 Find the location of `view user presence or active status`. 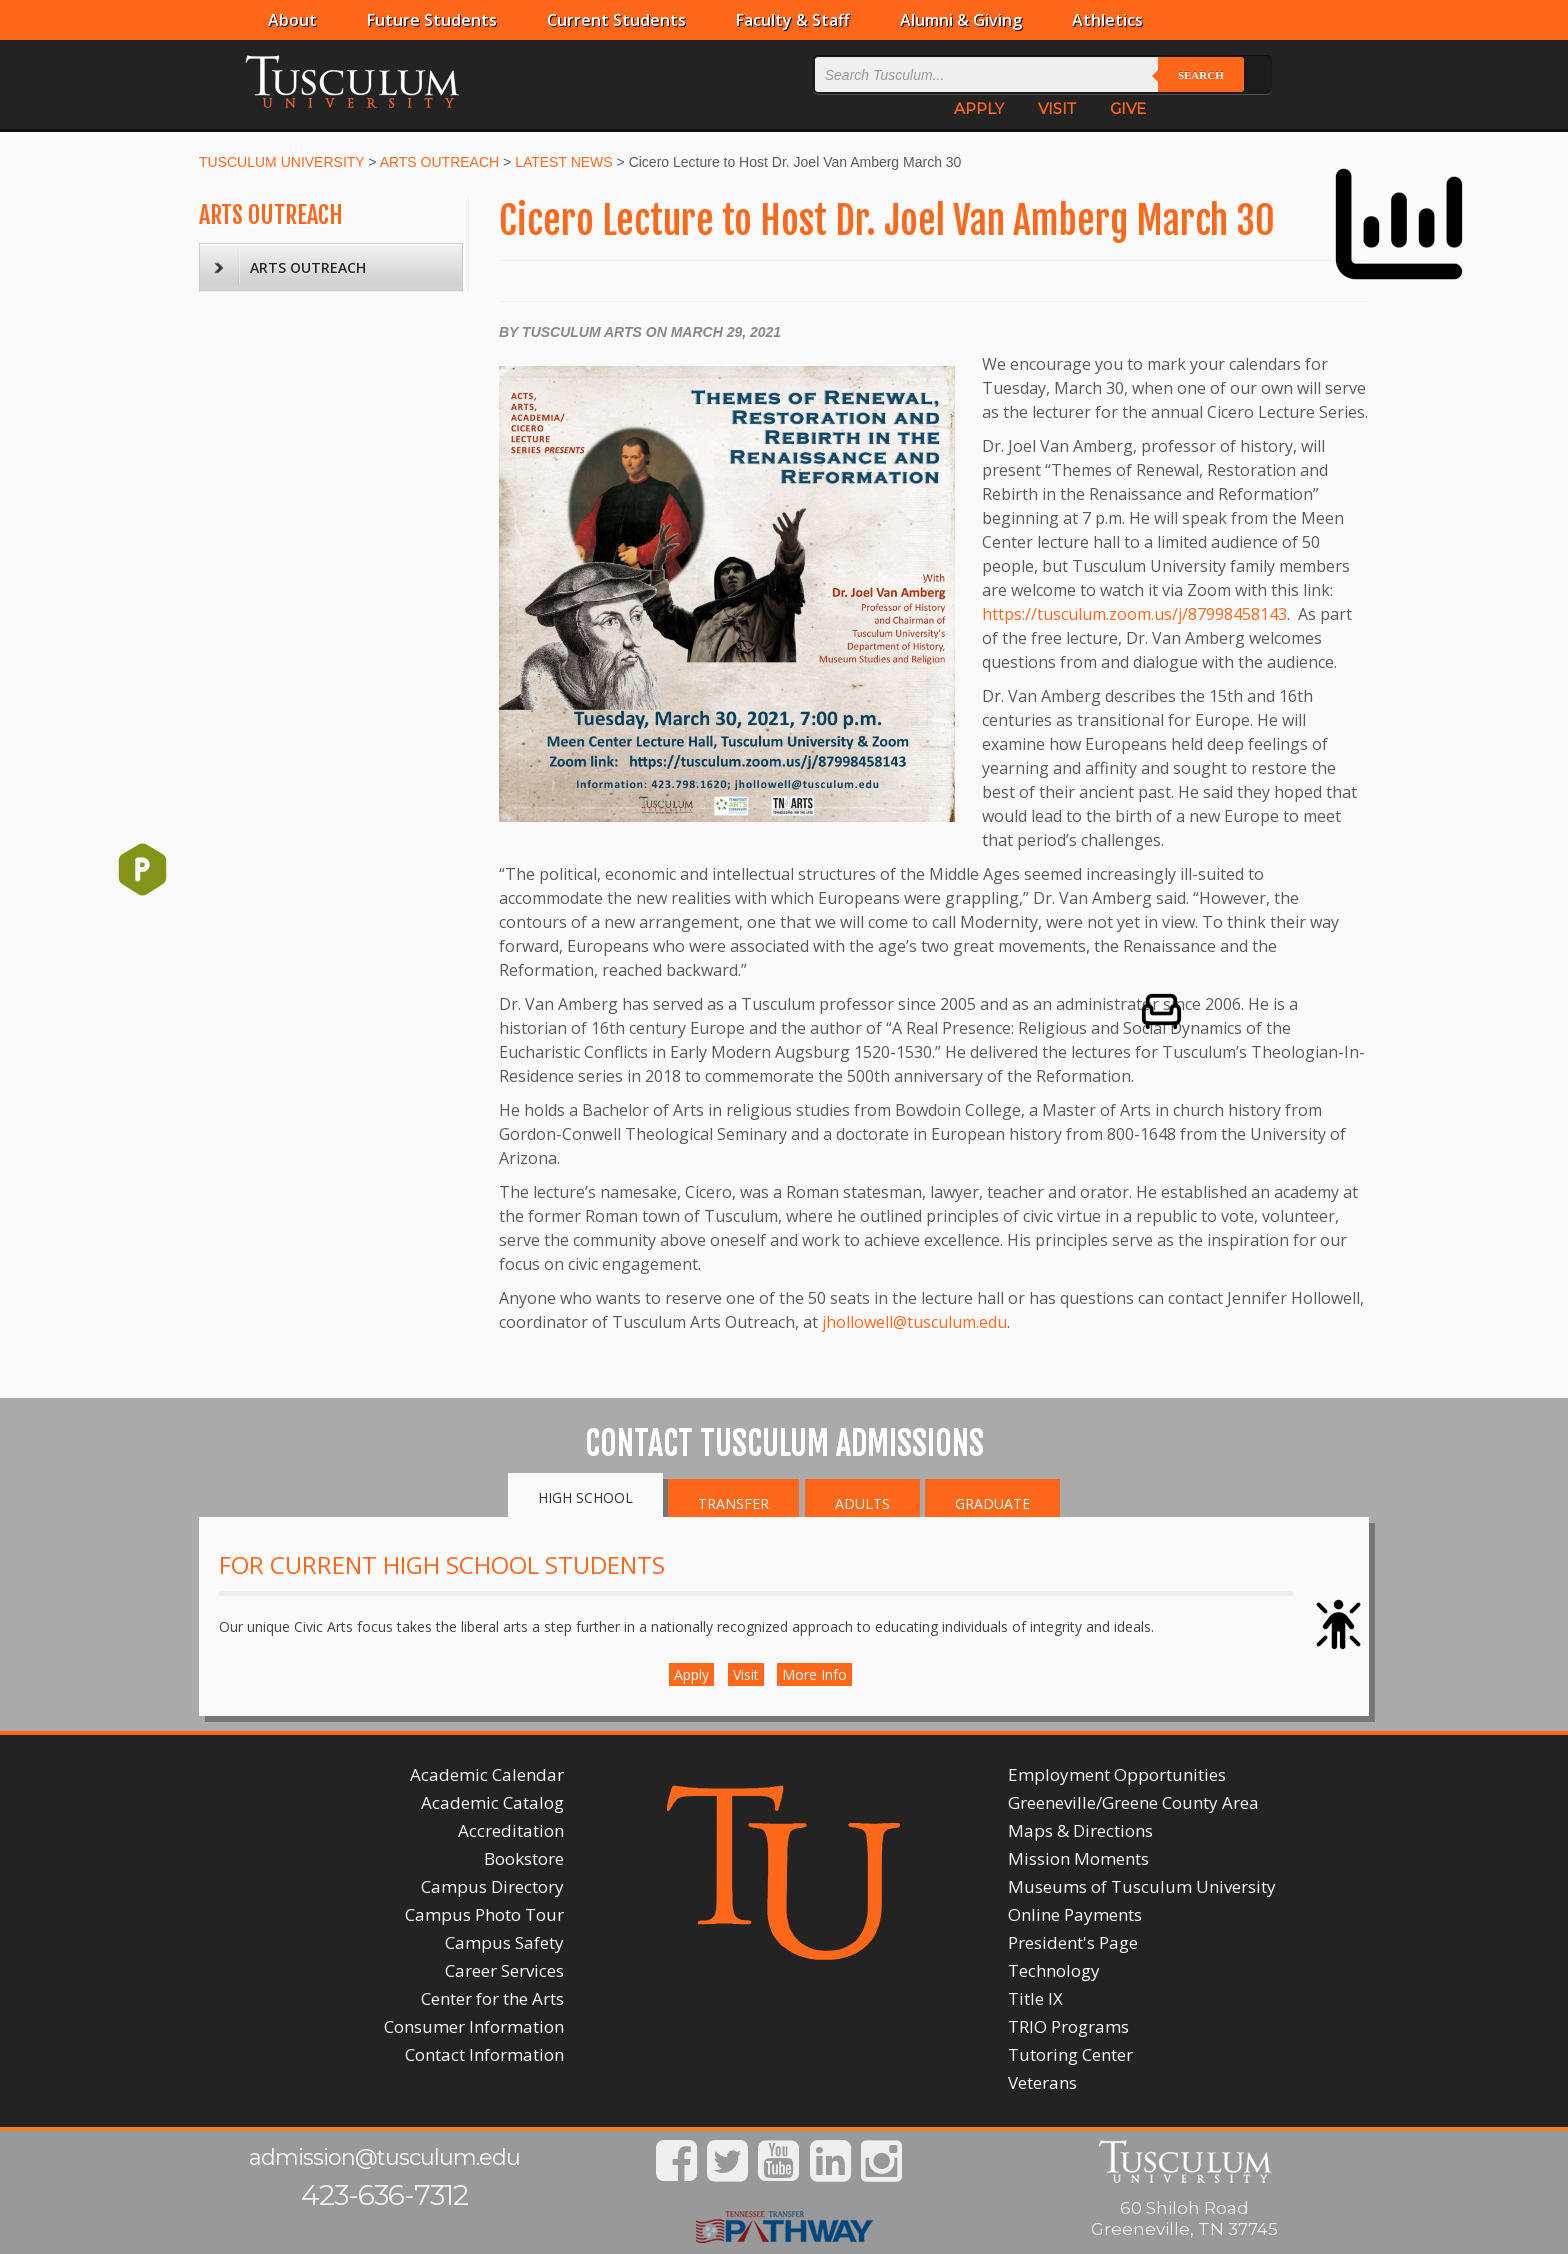

view user presence or active status is located at coordinates (1338, 1624).